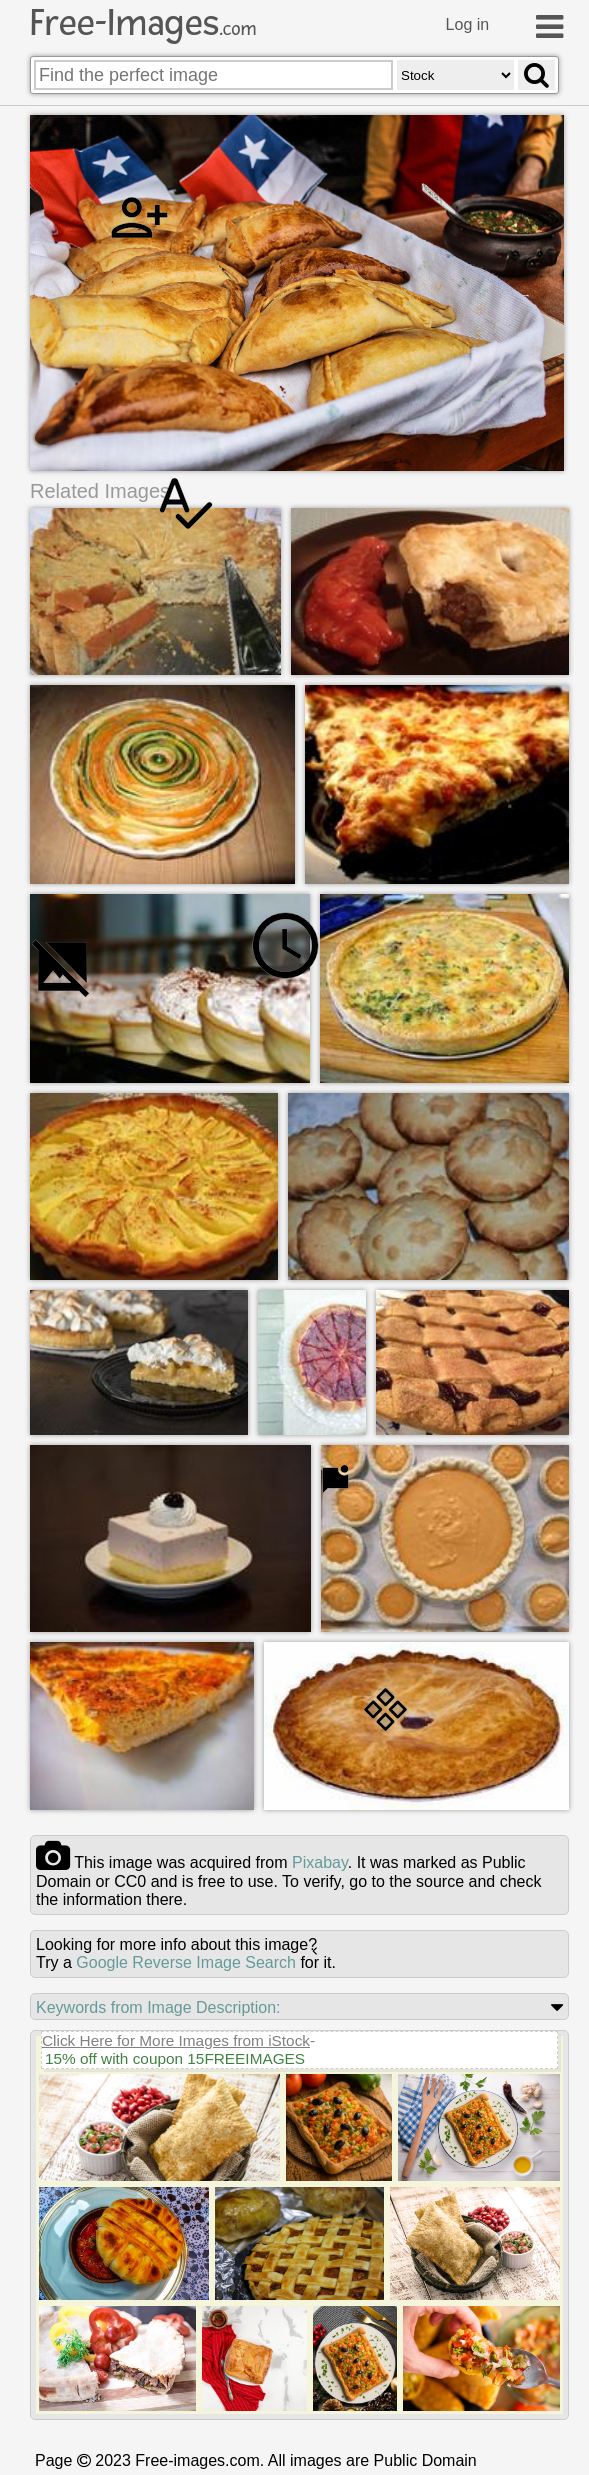 The height and width of the screenshot is (2475, 589). What do you see at coordinates (62, 966) in the screenshot?
I see `image failed to load or is unavailable` at bounding box center [62, 966].